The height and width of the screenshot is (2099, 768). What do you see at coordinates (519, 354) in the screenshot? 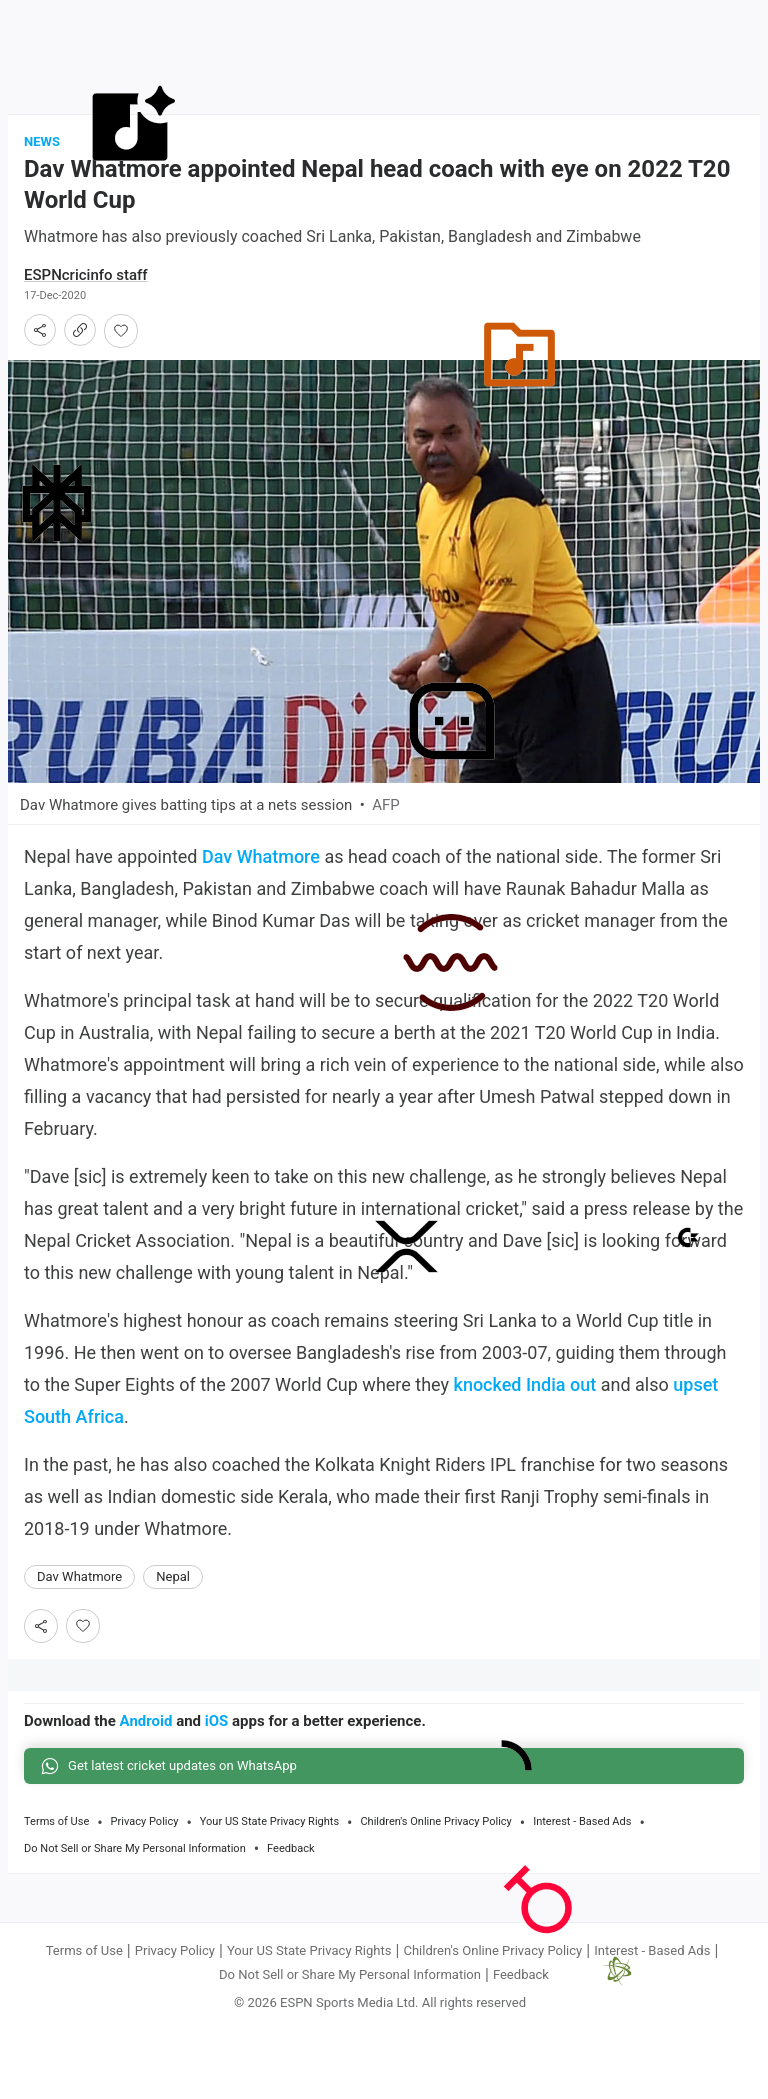
I see `open your music folder` at bounding box center [519, 354].